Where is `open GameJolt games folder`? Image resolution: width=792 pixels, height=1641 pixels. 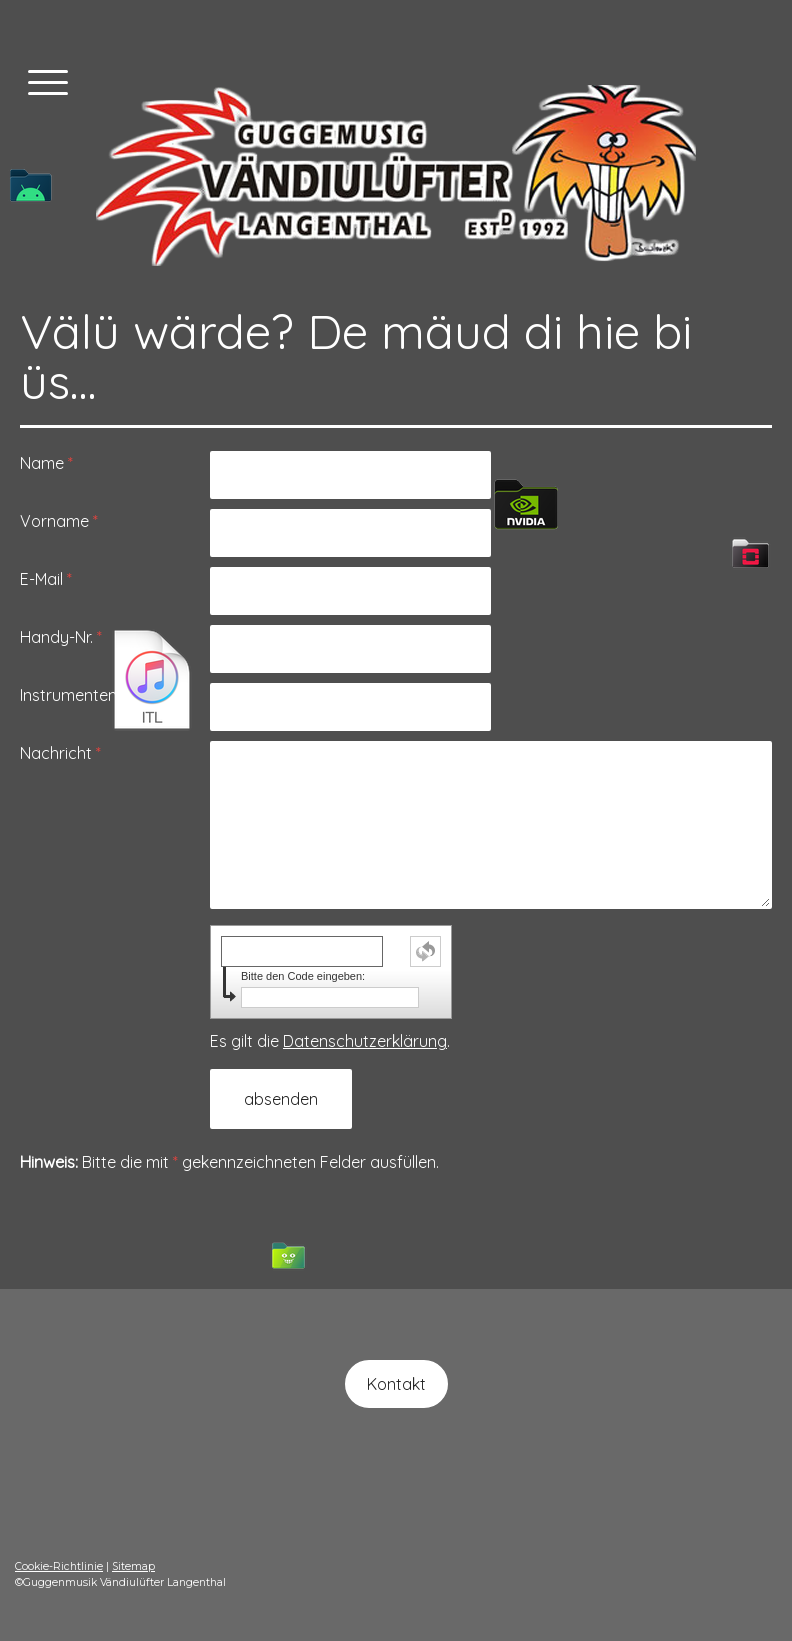 open GameJolt games folder is located at coordinates (288, 1256).